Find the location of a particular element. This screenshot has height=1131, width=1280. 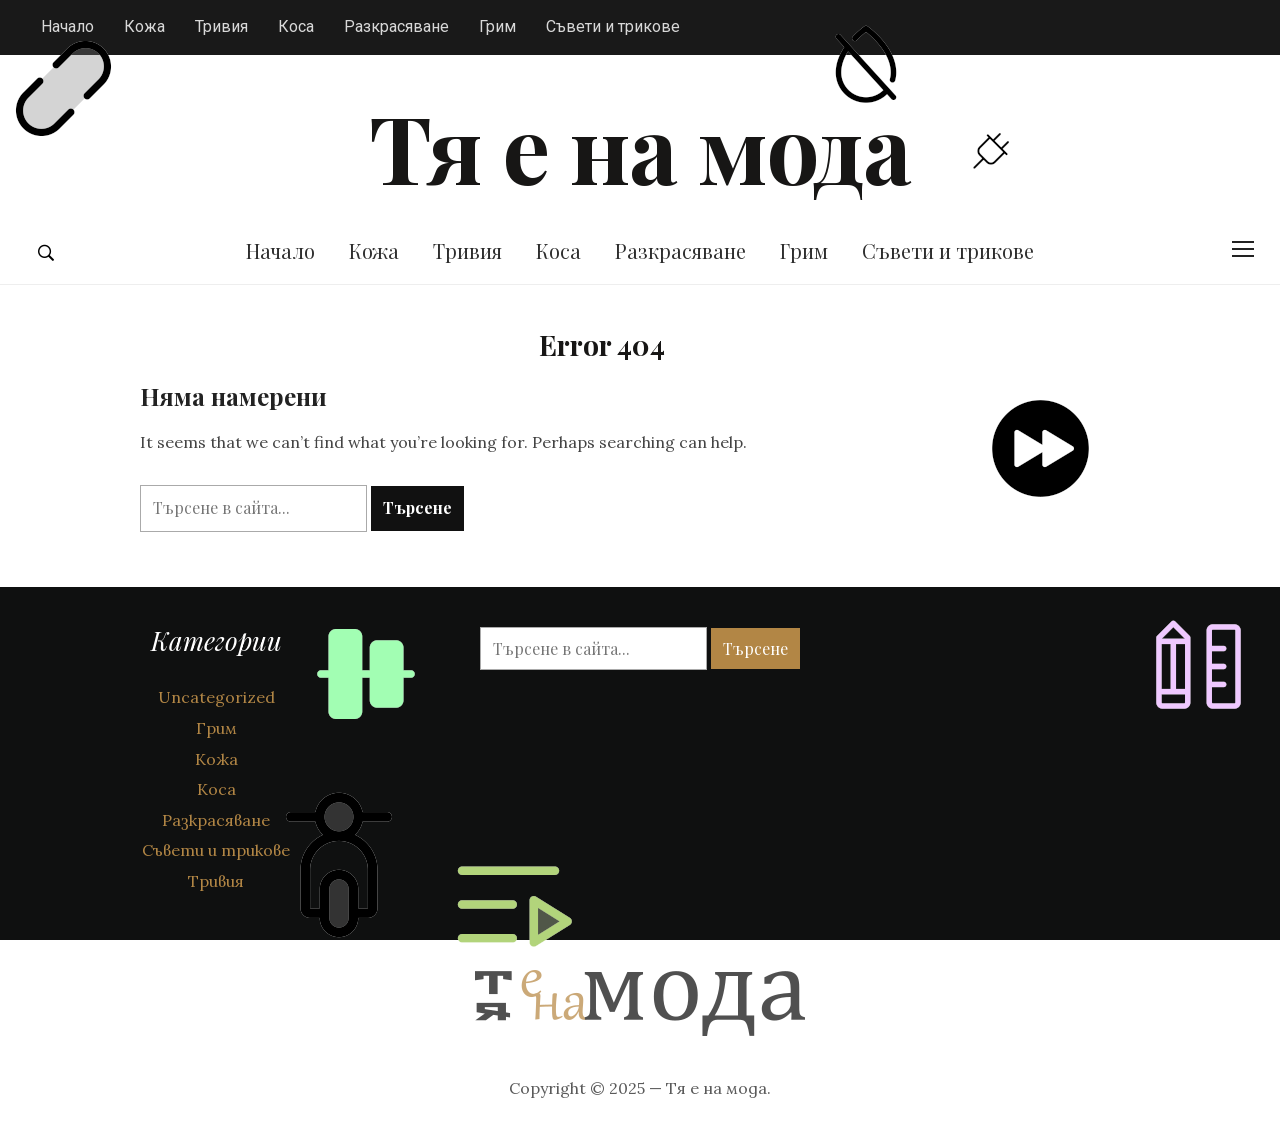

disable water or liquid detection is located at coordinates (866, 67).